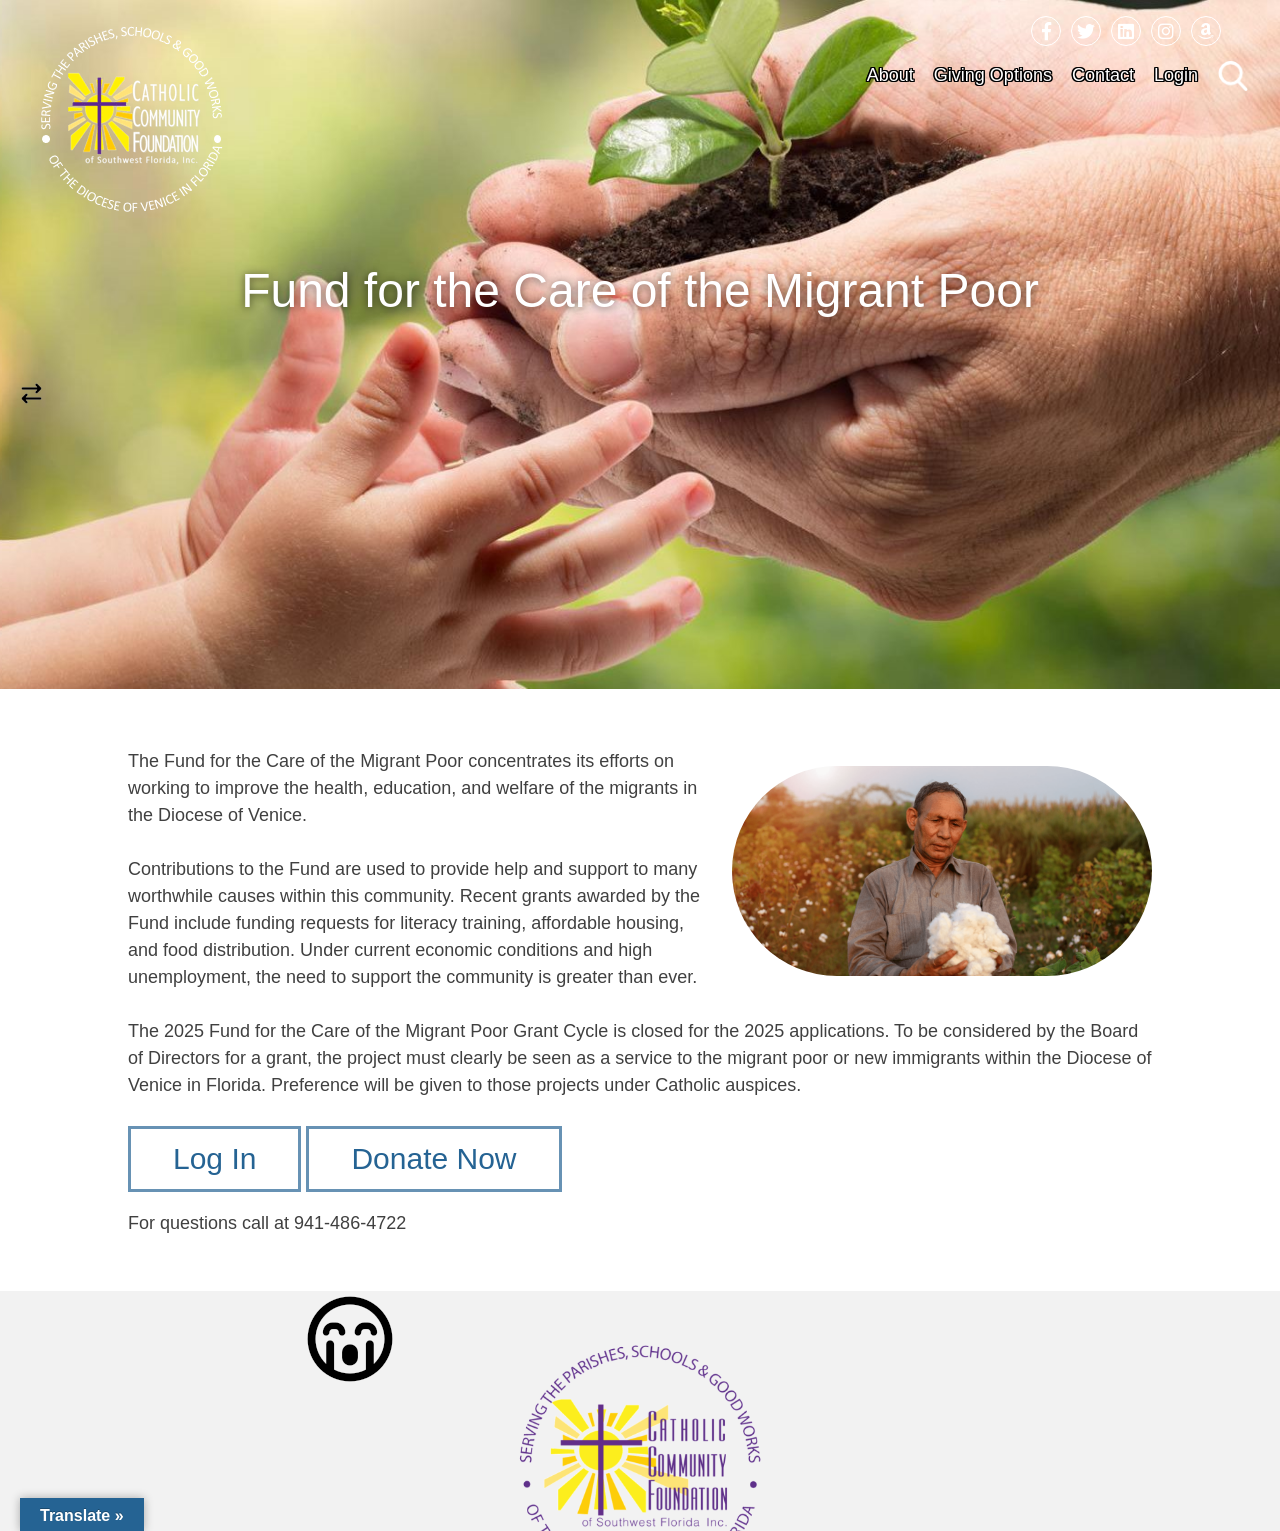 This screenshot has width=1280, height=1531. What do you see at coordinates (31, 393) in the screenshot?
I see `swap or exchange items` at bounding box center [31, 393].